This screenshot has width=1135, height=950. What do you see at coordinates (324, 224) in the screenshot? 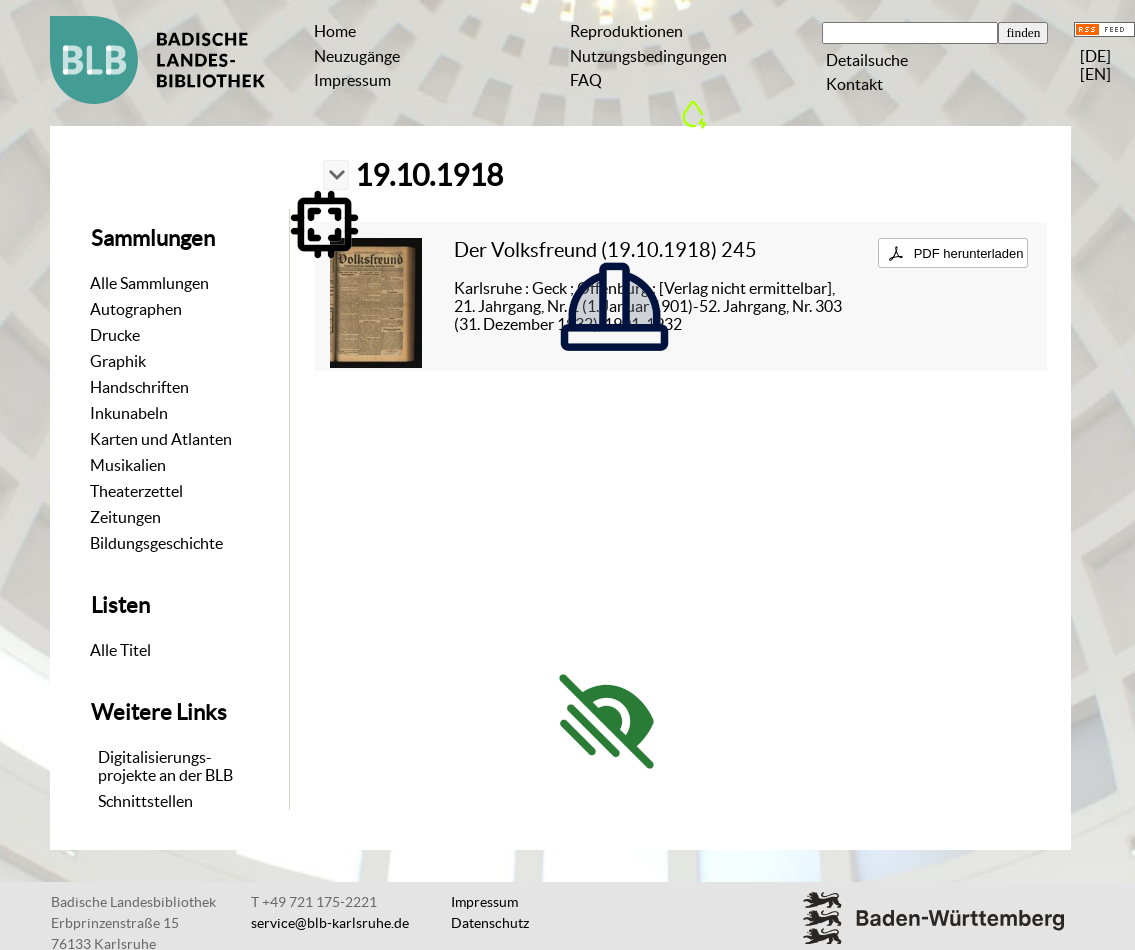
I see `view CPU or processor information` at bounding box center [324, 224].